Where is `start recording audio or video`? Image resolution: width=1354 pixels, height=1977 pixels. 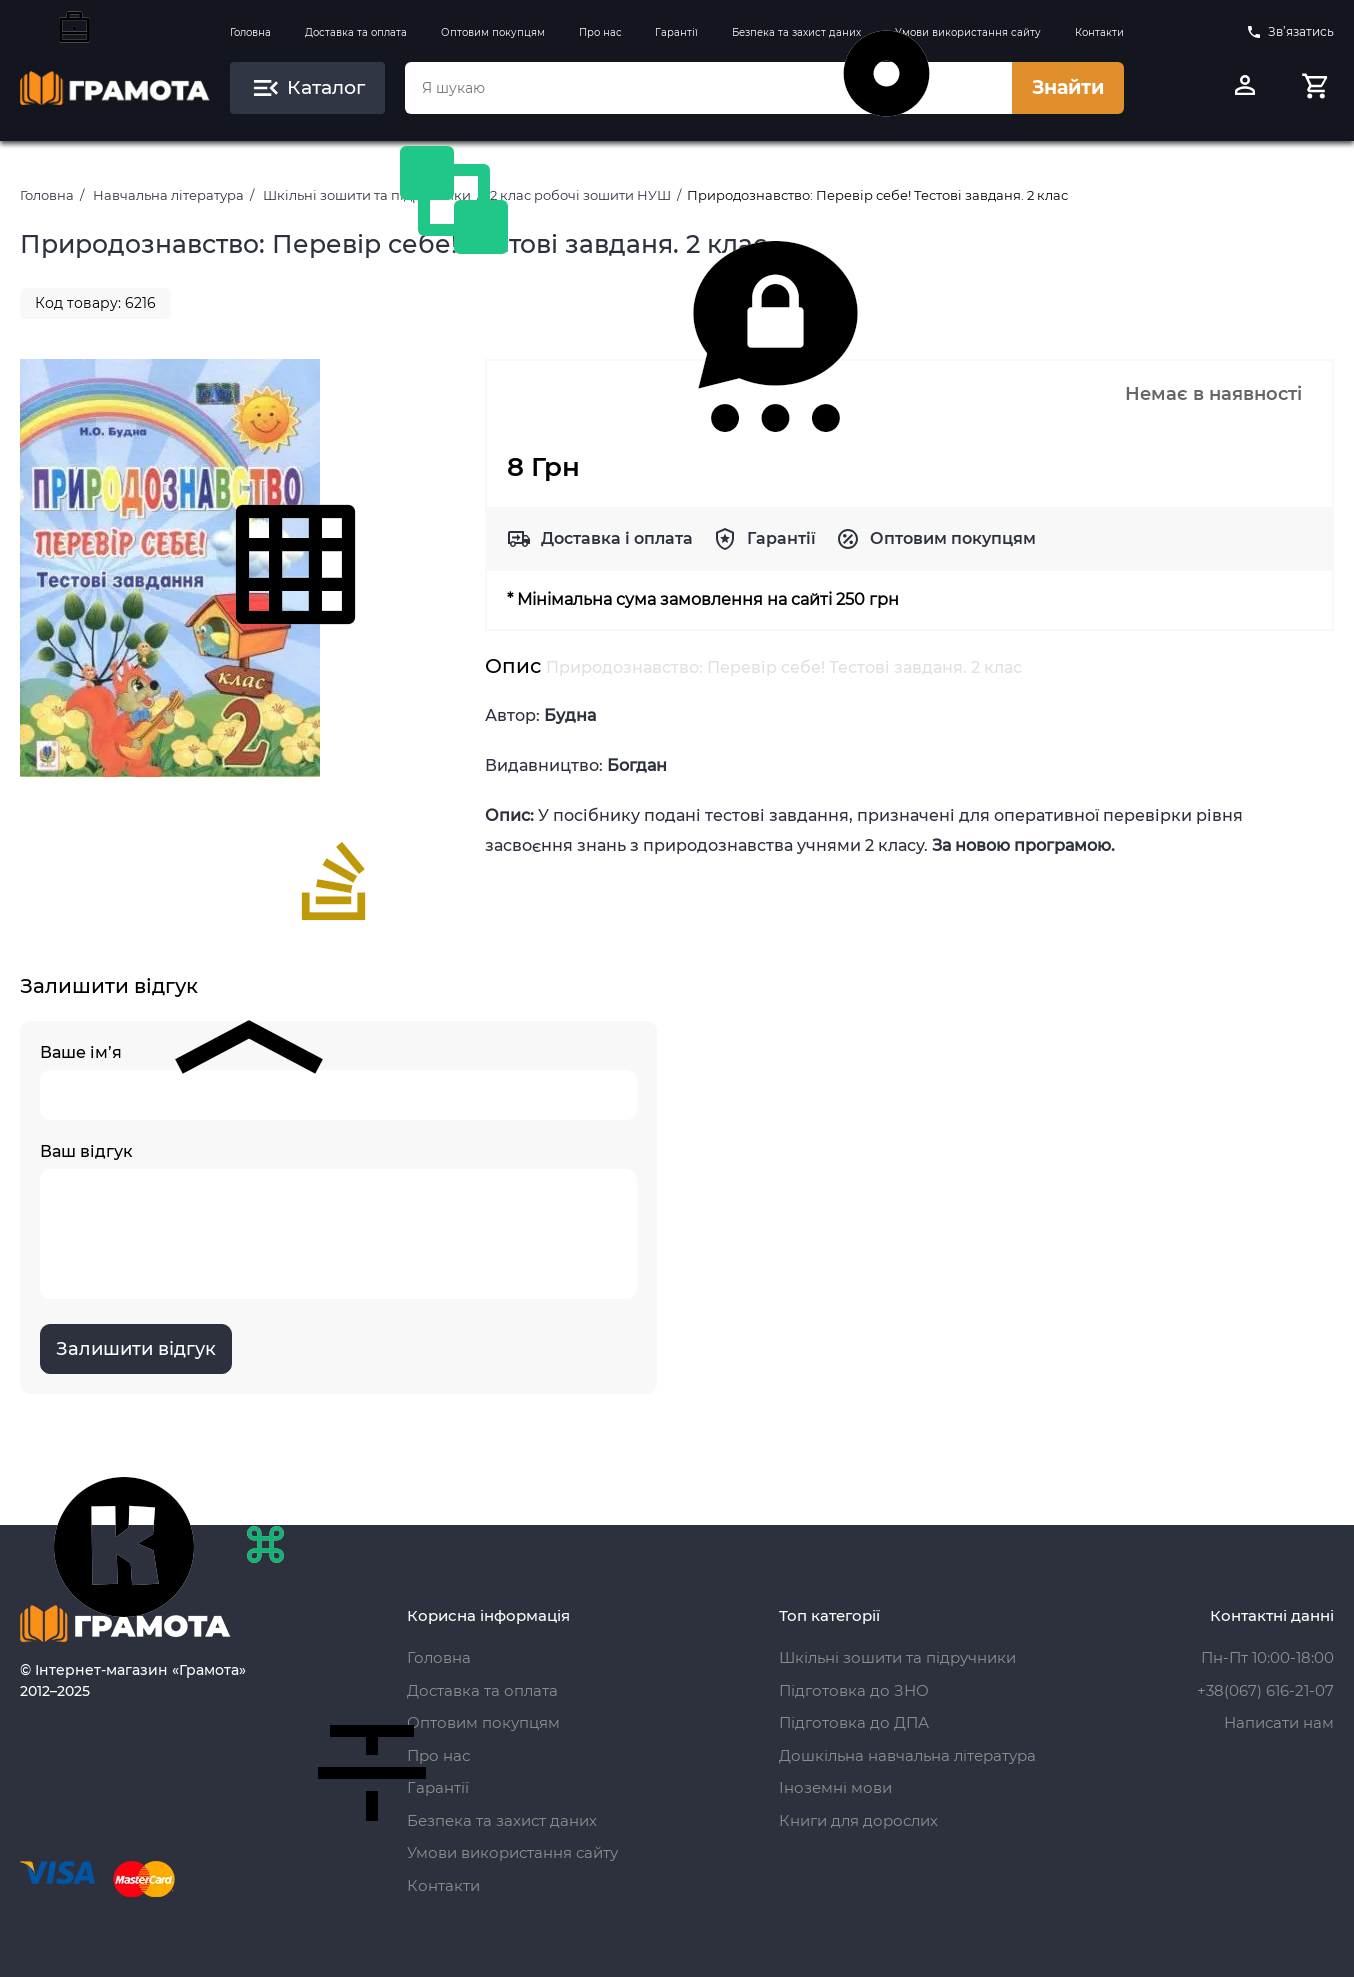
start recording audio or video is located at coordinates (886, 73).